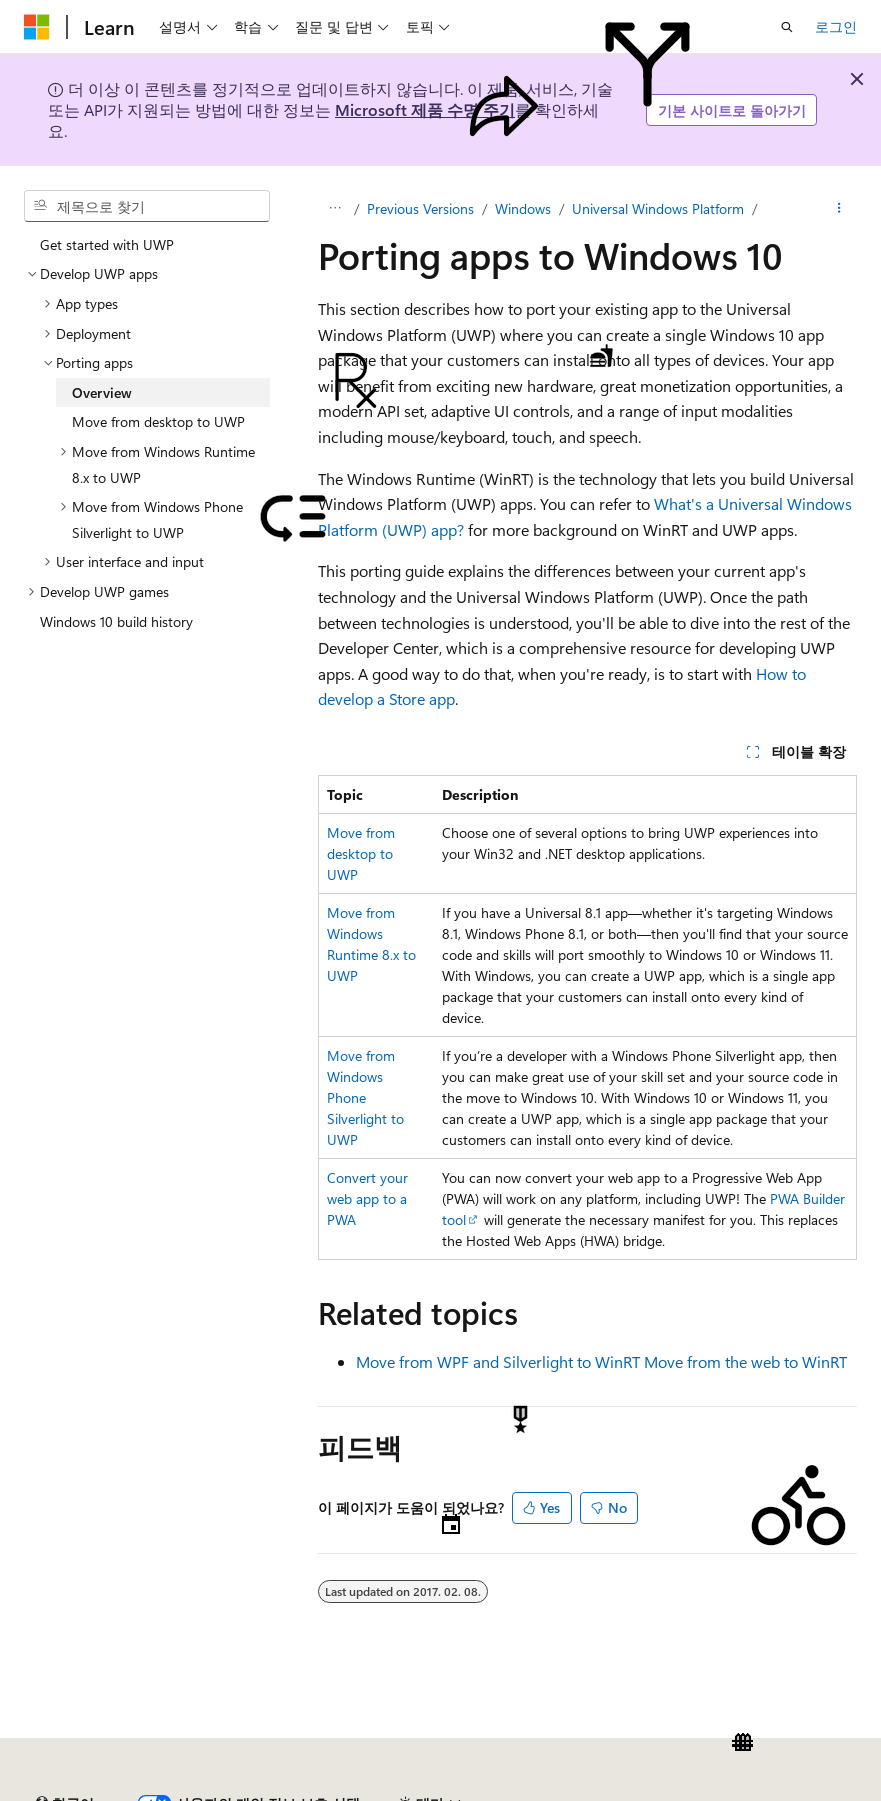 Image resolution: width=881 pixels, height=1801 pixels. Describe the element at coordinates (520, 1419) in the screenshot. I see `view achievements or badges earned` at that location.